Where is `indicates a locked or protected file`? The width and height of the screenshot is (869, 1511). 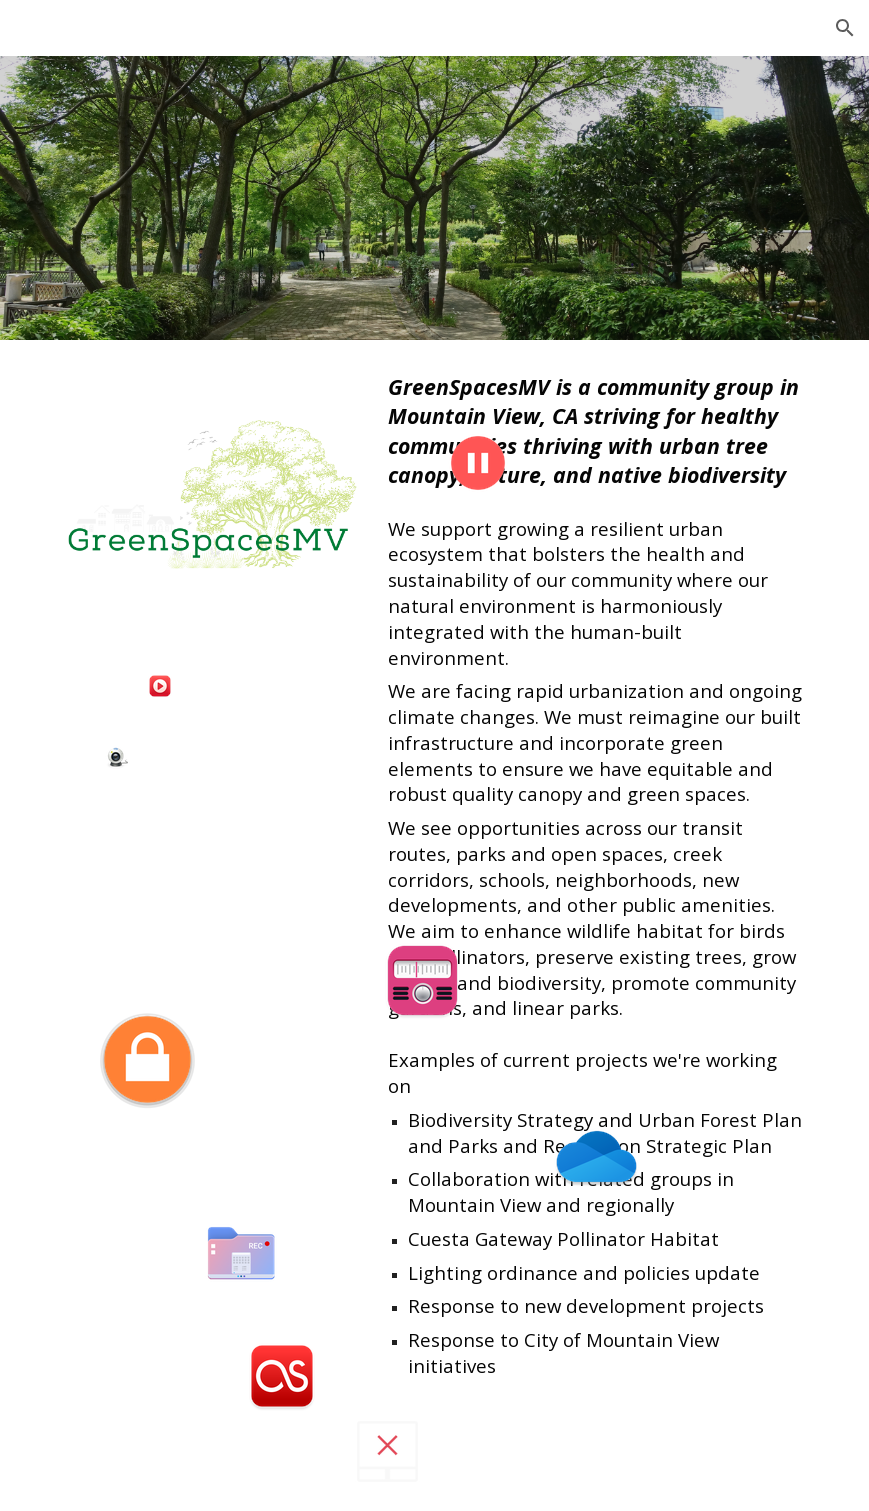 indicates a locked or protected file is located at coordinates (147, 1059).